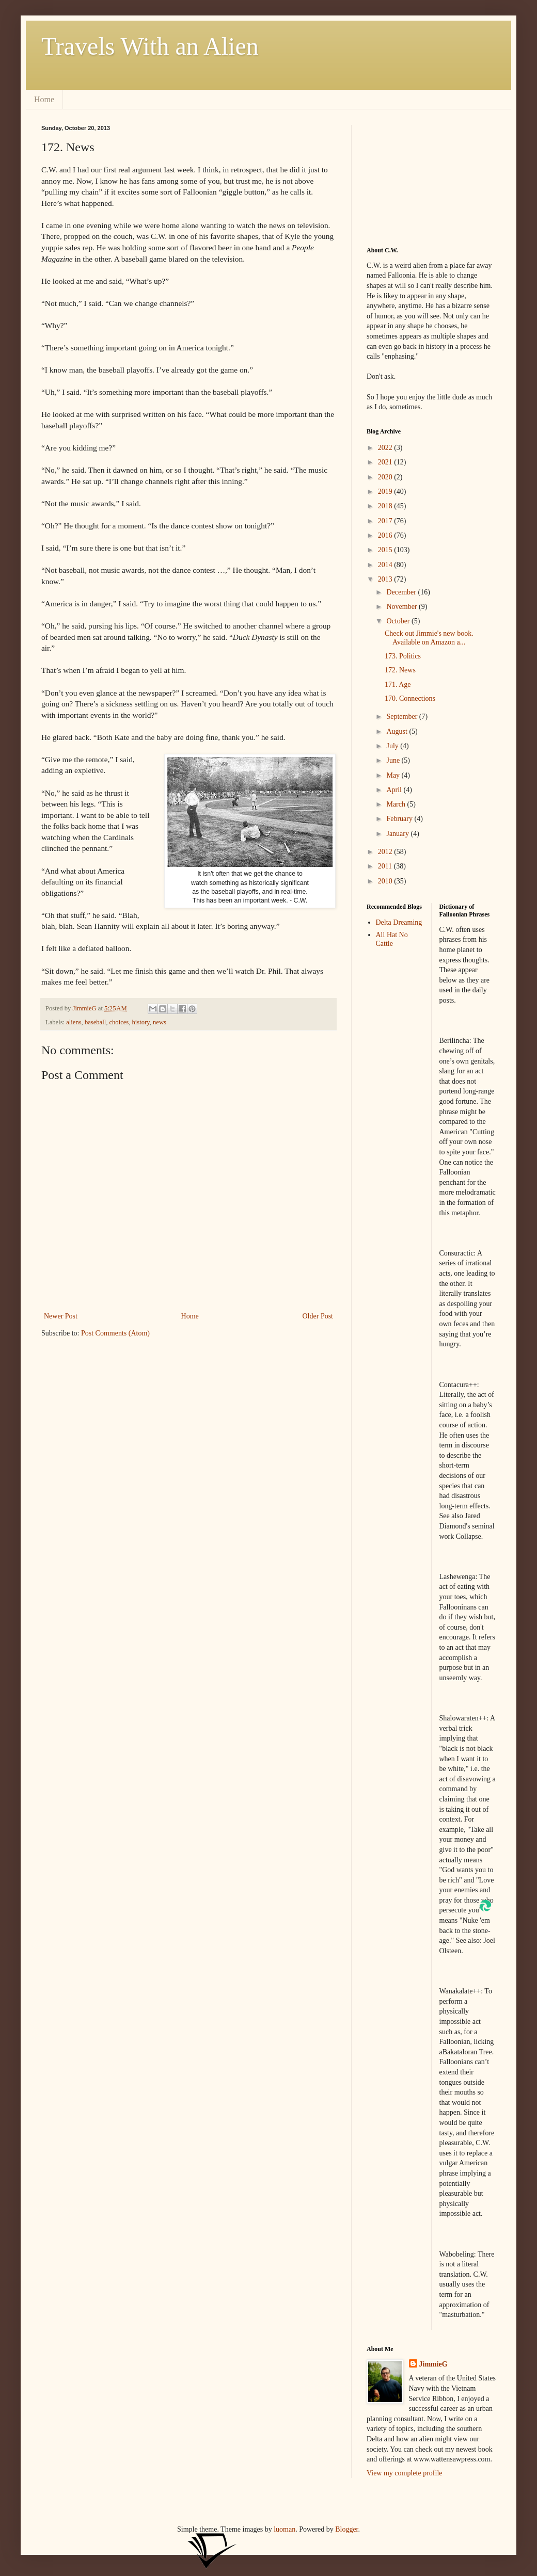 The image size is (537, 2576). What do you see at coordinates (212, 2551) in the screenshot?
I see `open Semantic Scholar academic search` at bounding box center [212, 2551].